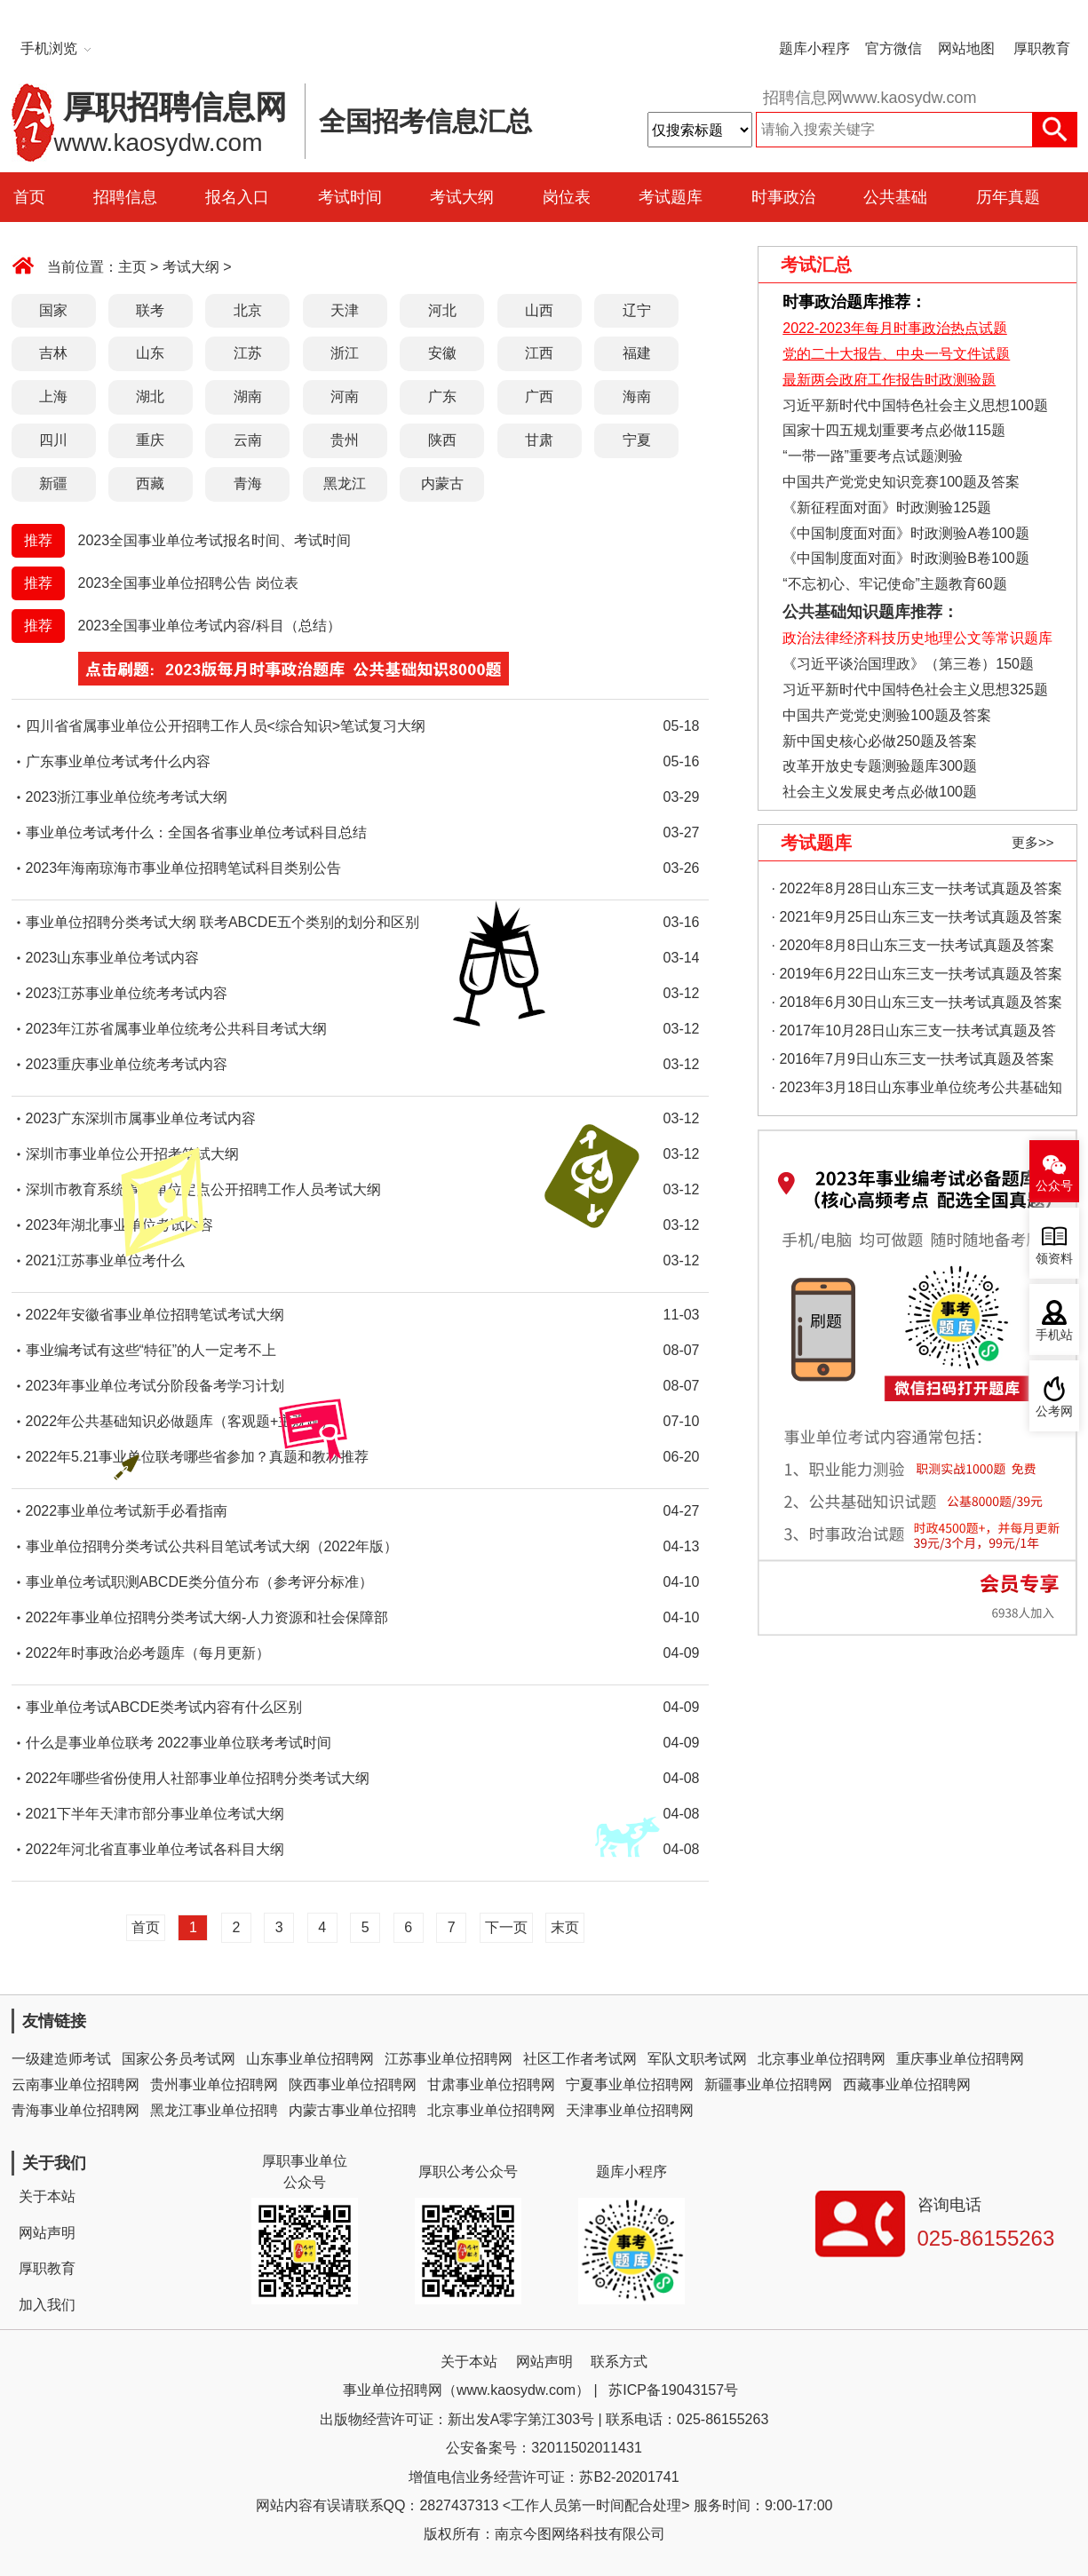 The width and height of the screenshot is (1088, 2576). Describe the element at coordinates (163, 1202) in the screenshot. I see `indicates a rare or precious item in a game inventory` at that location.